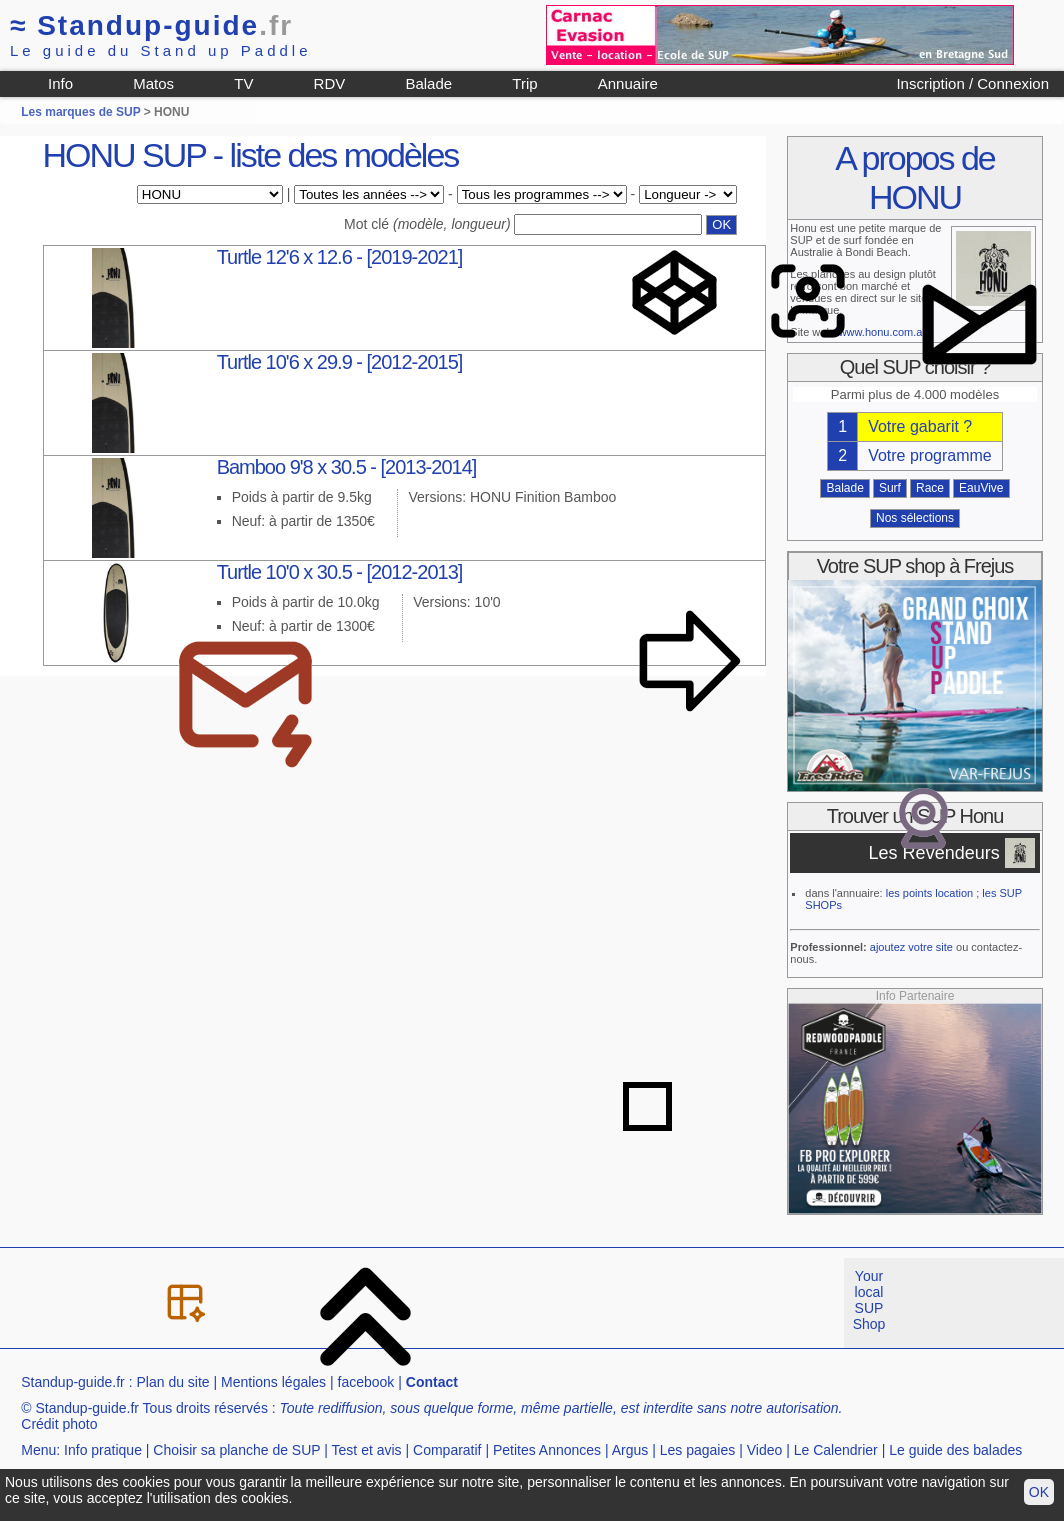 The height and width of the screenshot is (1521, 1064). Describe the element at coordinates (674, 292) in the screenshot. I see `open CodePen website` at that location.